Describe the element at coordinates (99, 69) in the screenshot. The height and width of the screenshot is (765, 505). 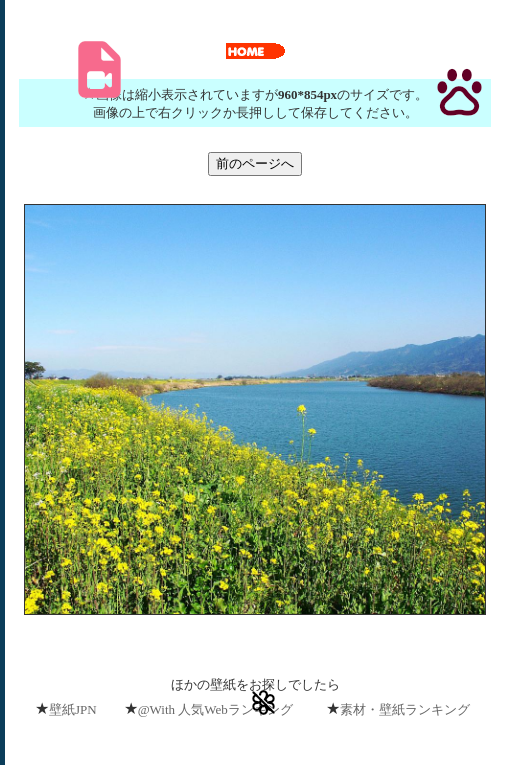
I see `open a video file` at that location.